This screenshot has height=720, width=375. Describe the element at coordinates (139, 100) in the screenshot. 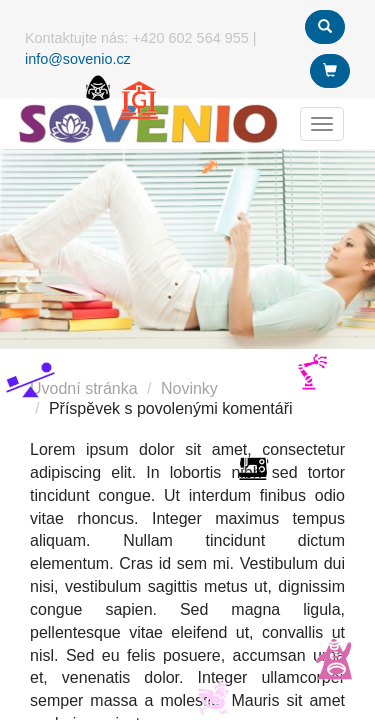

I see `access banking or financial services` at that location.